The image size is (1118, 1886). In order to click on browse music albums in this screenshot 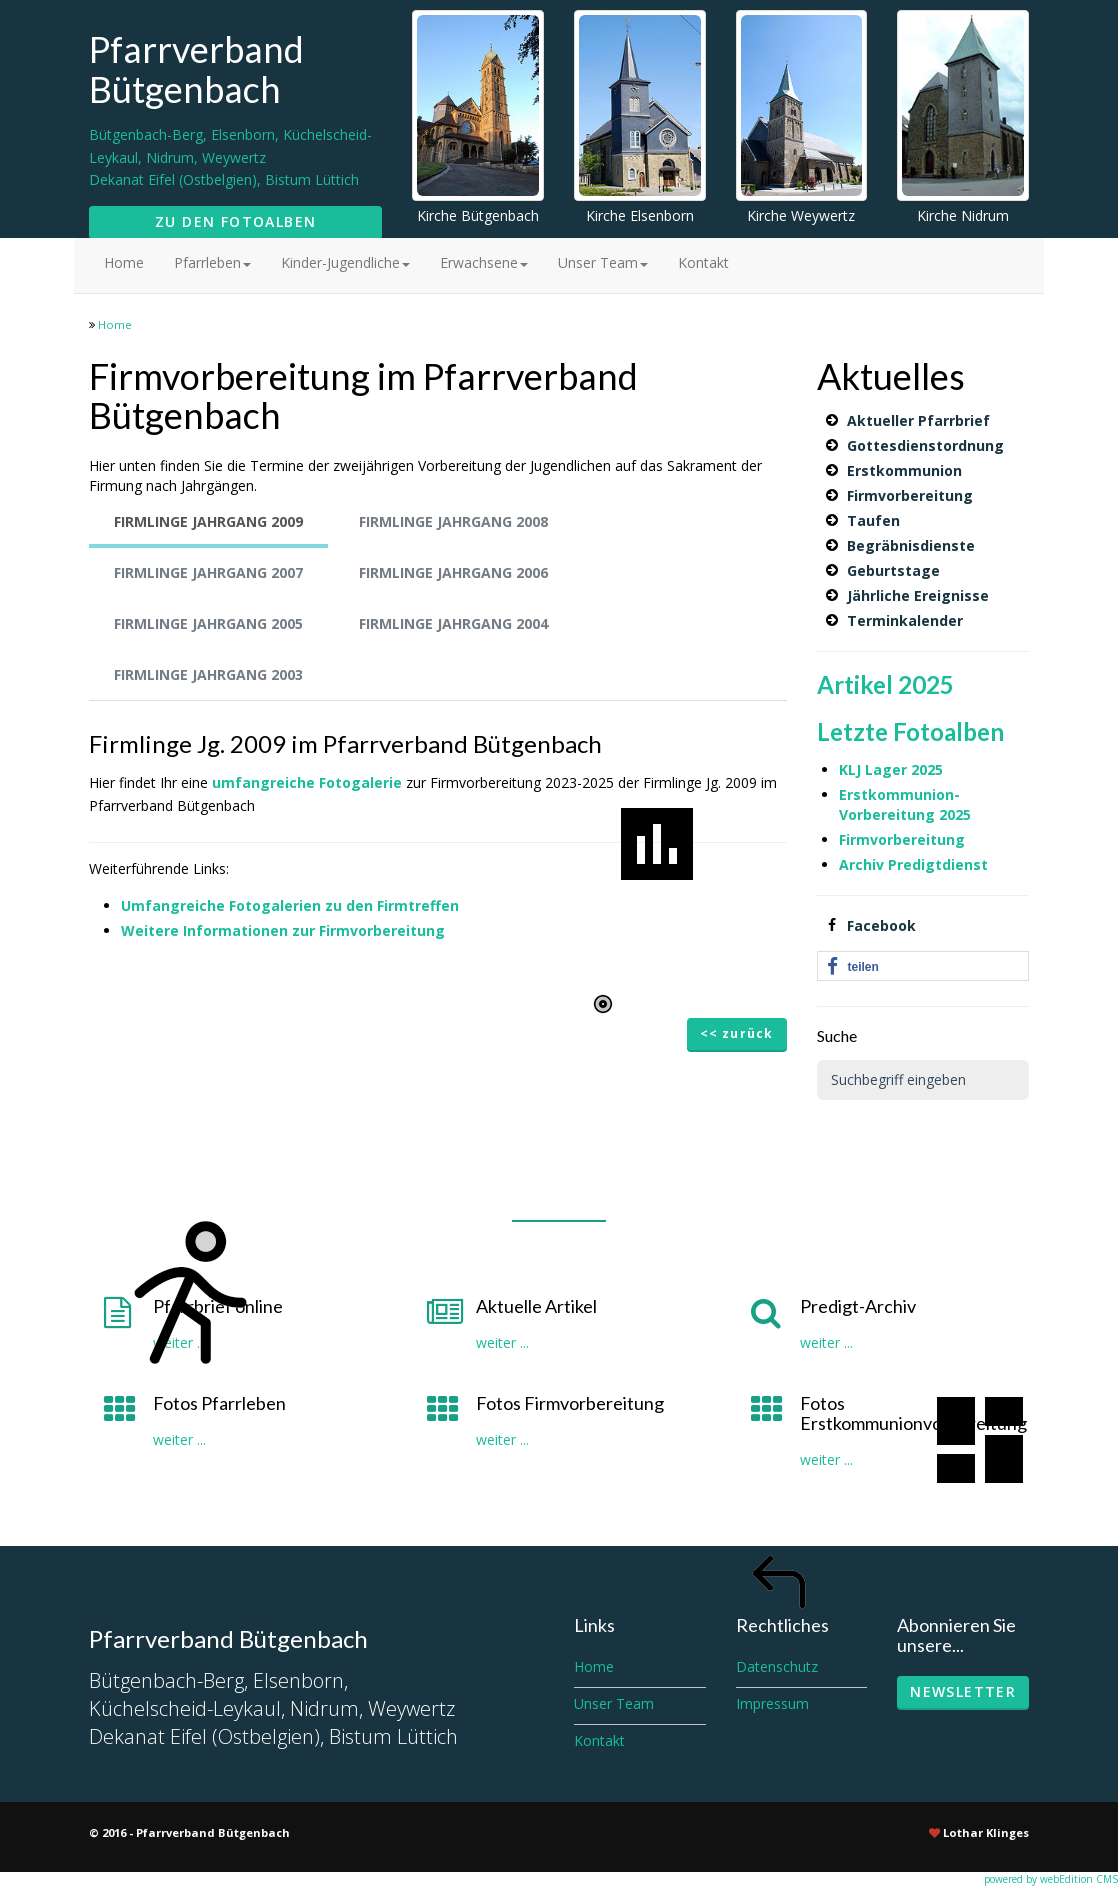, I will do `click(603, 1004)`.